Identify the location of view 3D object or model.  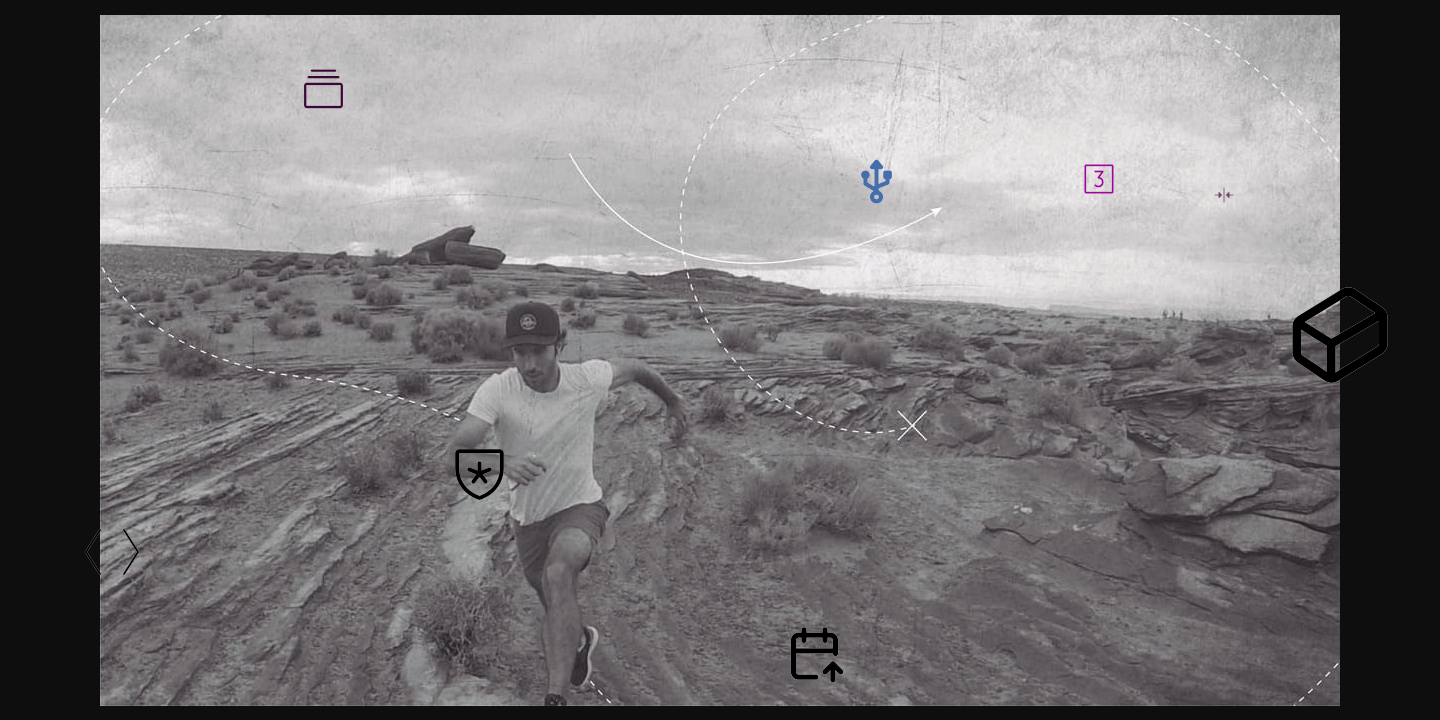
(1340, 335).